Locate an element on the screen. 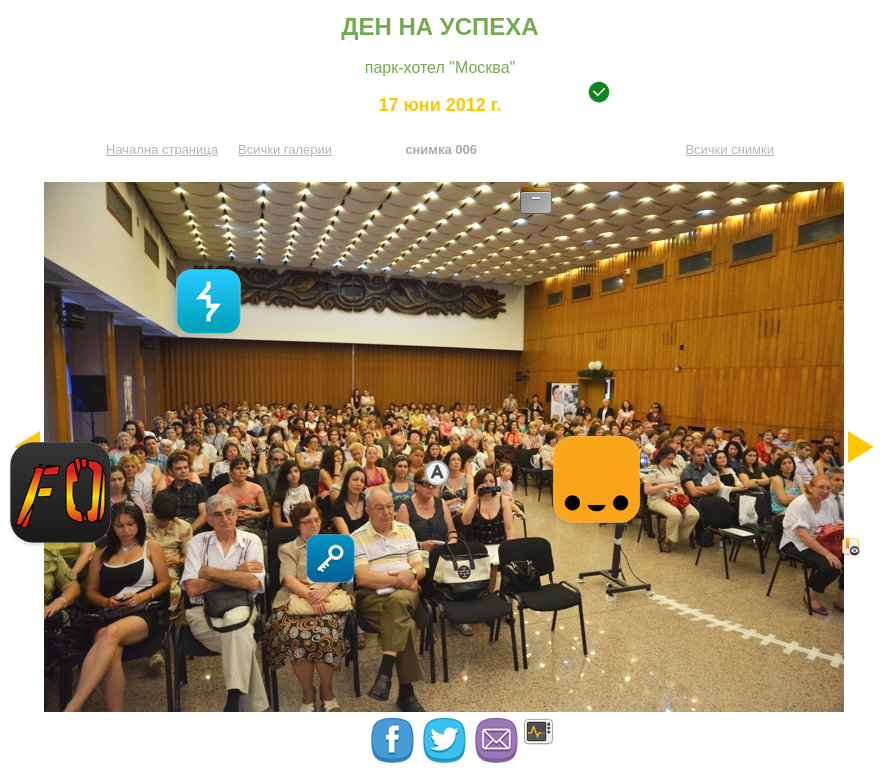  open calibre e-book management app is located at coordinates (850, 546).